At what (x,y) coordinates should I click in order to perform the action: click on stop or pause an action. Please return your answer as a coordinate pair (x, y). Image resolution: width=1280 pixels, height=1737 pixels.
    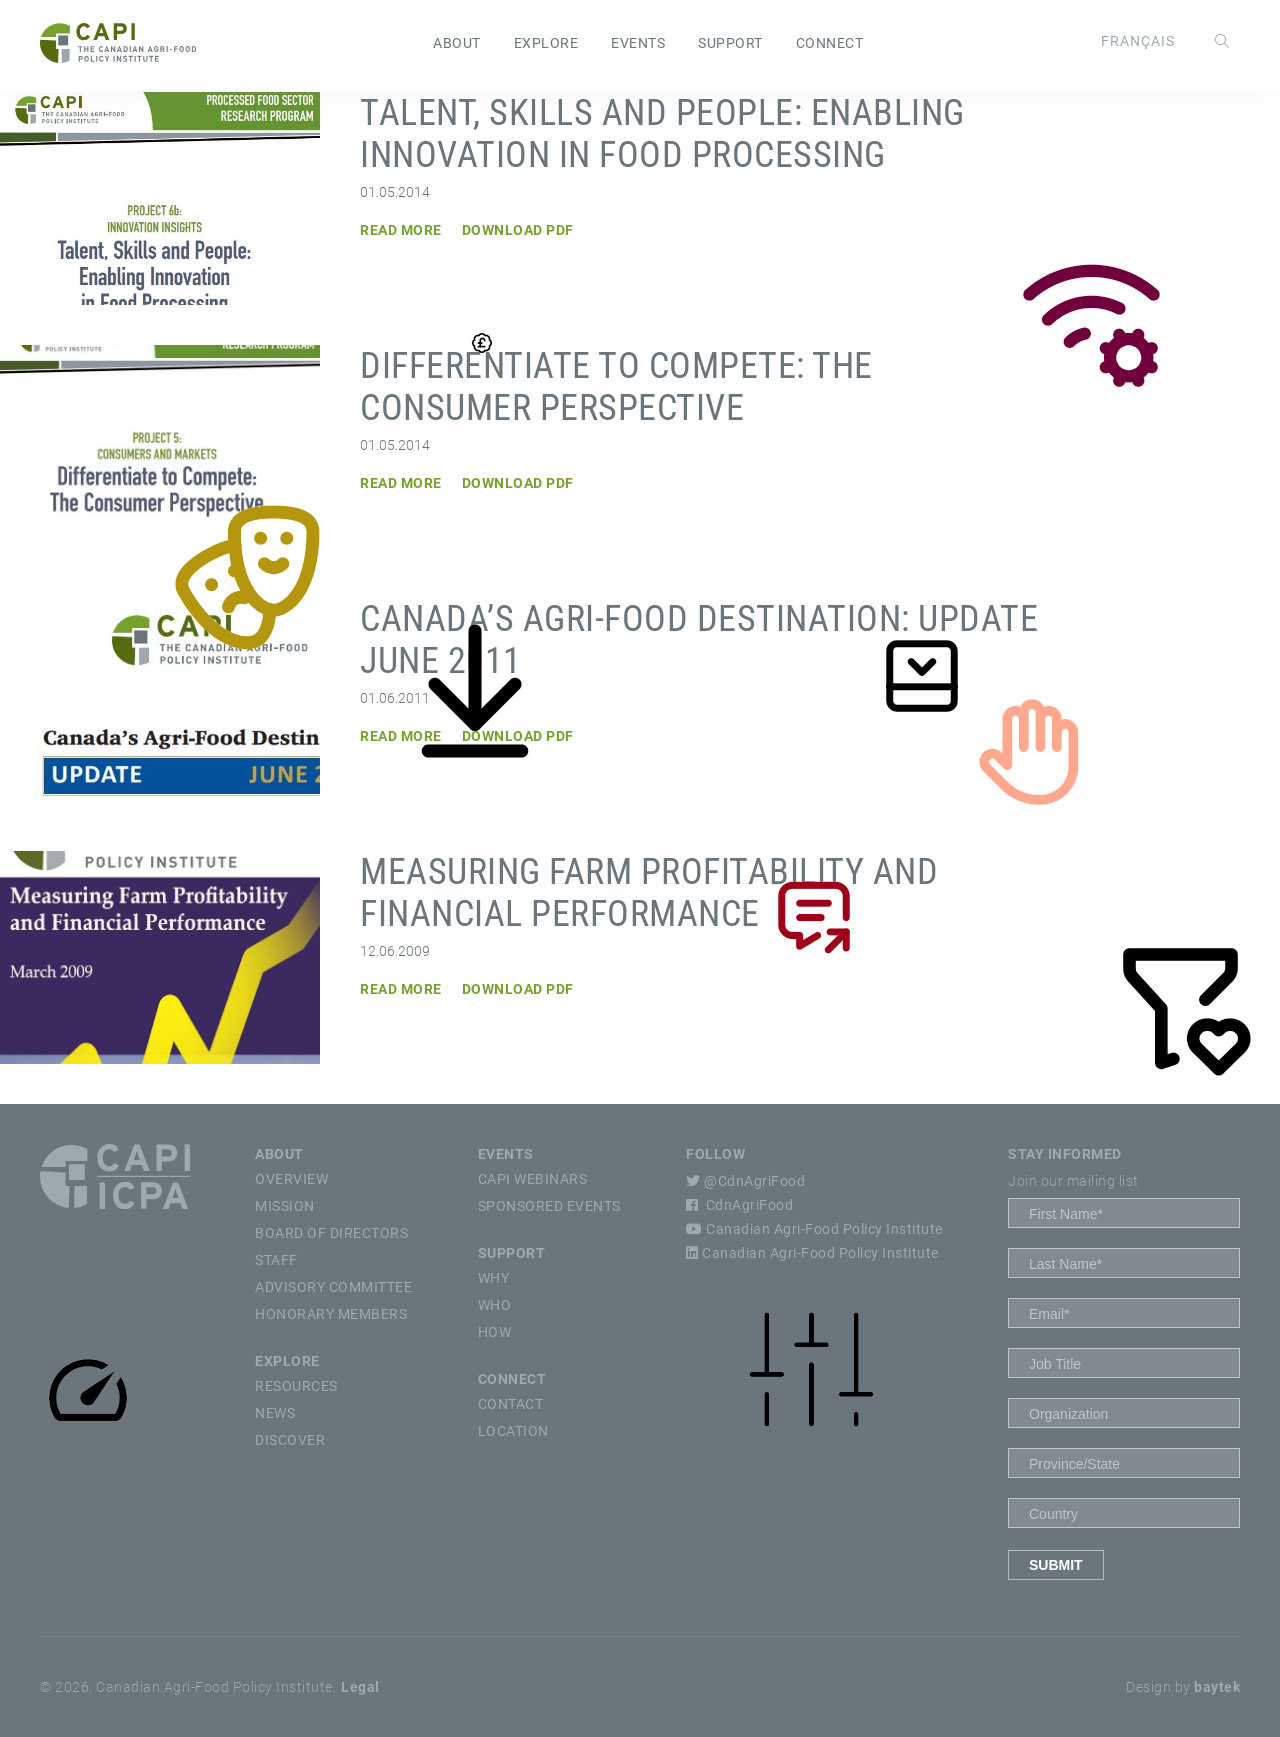
    Looking at the image, I should click on (1032, 752).